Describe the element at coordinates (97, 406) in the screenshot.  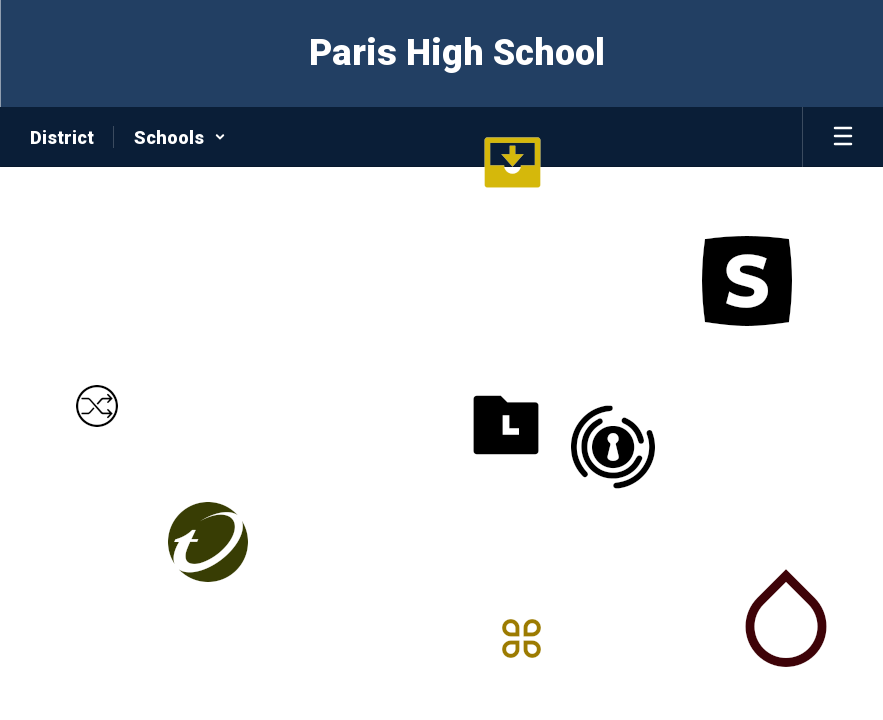
I see `changedetection app logo` at that location.